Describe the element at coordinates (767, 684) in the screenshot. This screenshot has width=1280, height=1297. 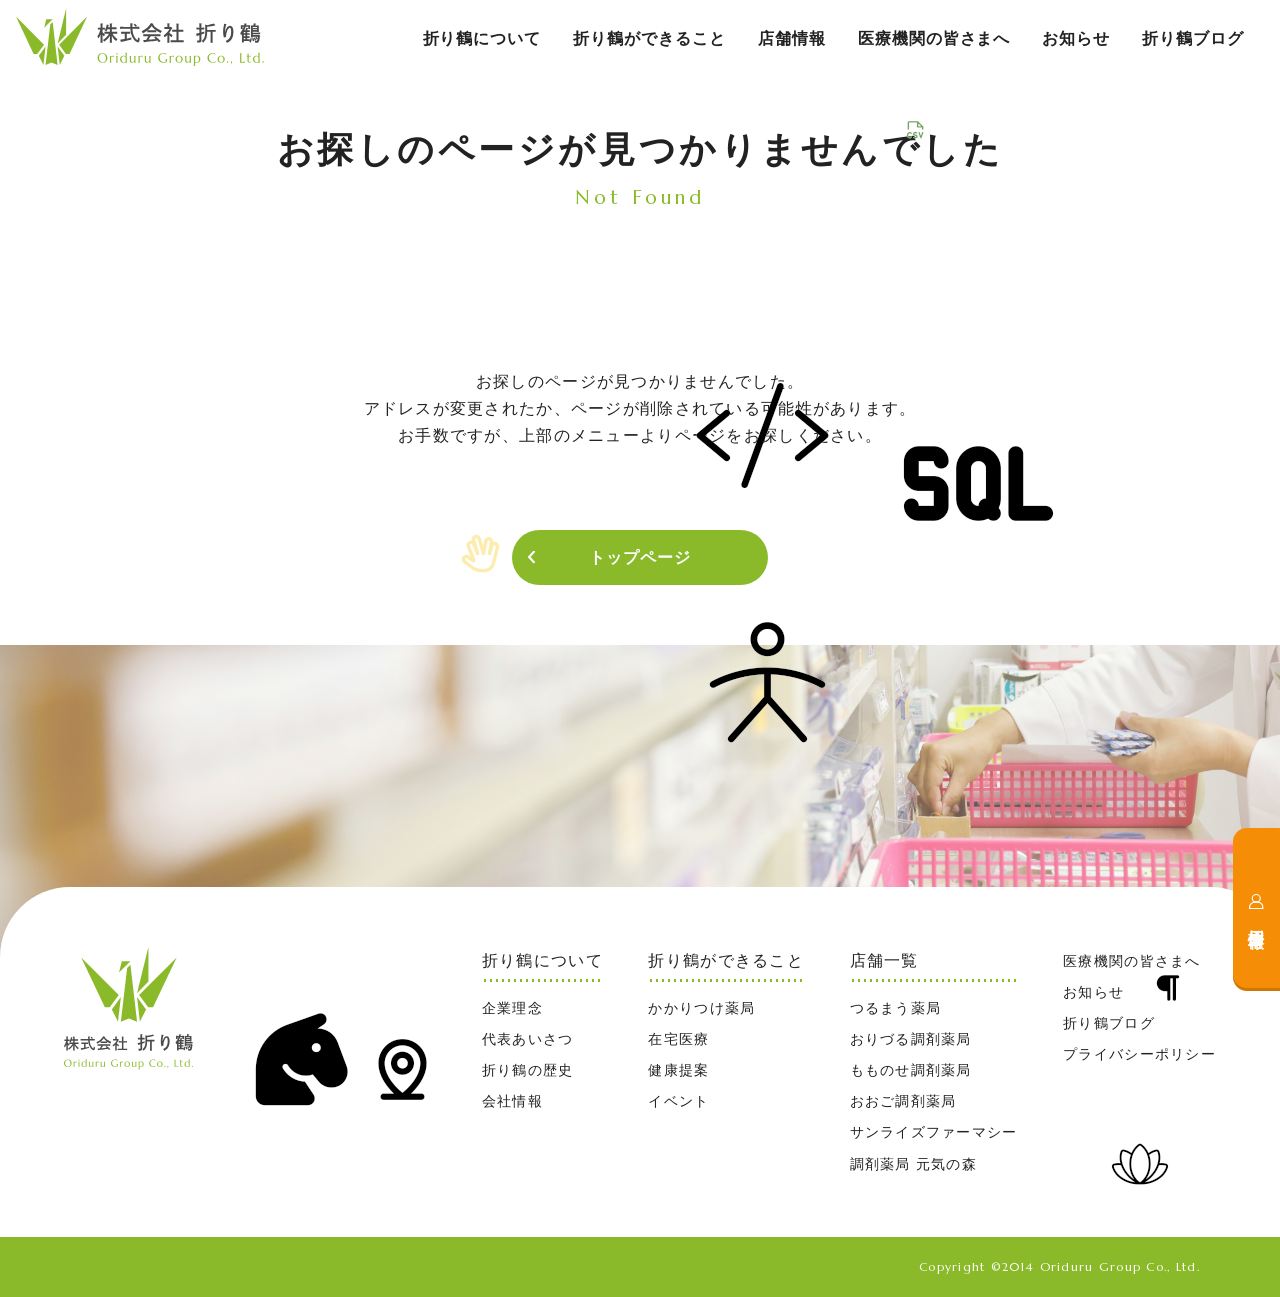
I see `view user profile` at that location.